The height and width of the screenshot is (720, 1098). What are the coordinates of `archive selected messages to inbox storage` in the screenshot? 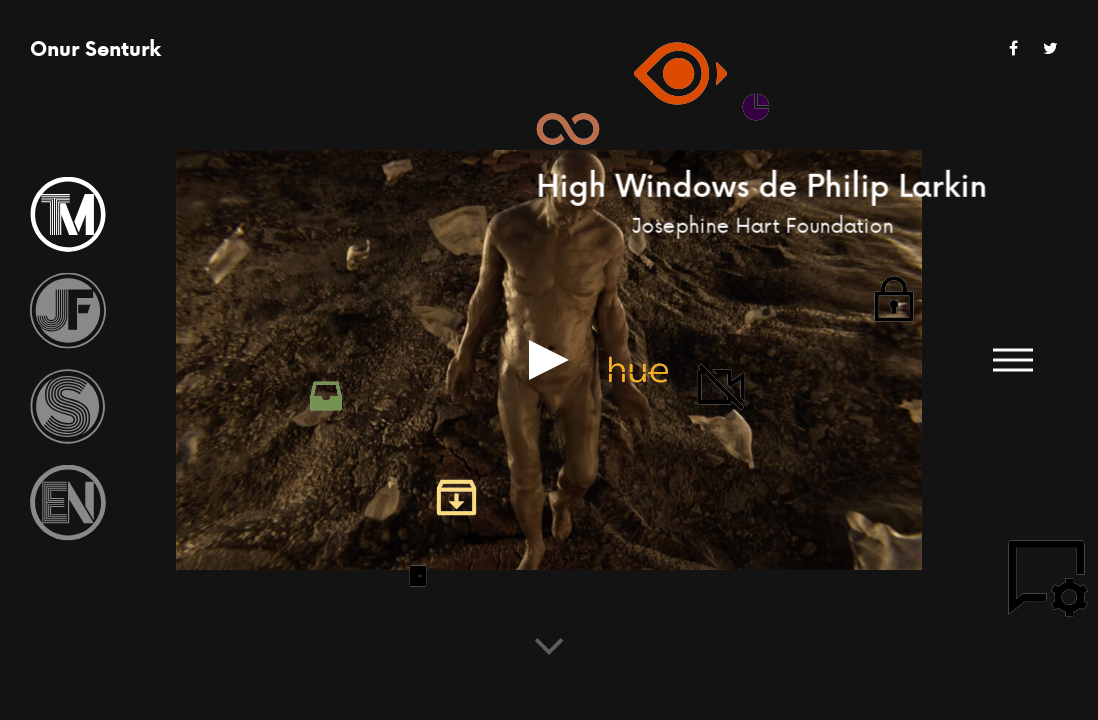 It's located at (456, 497).